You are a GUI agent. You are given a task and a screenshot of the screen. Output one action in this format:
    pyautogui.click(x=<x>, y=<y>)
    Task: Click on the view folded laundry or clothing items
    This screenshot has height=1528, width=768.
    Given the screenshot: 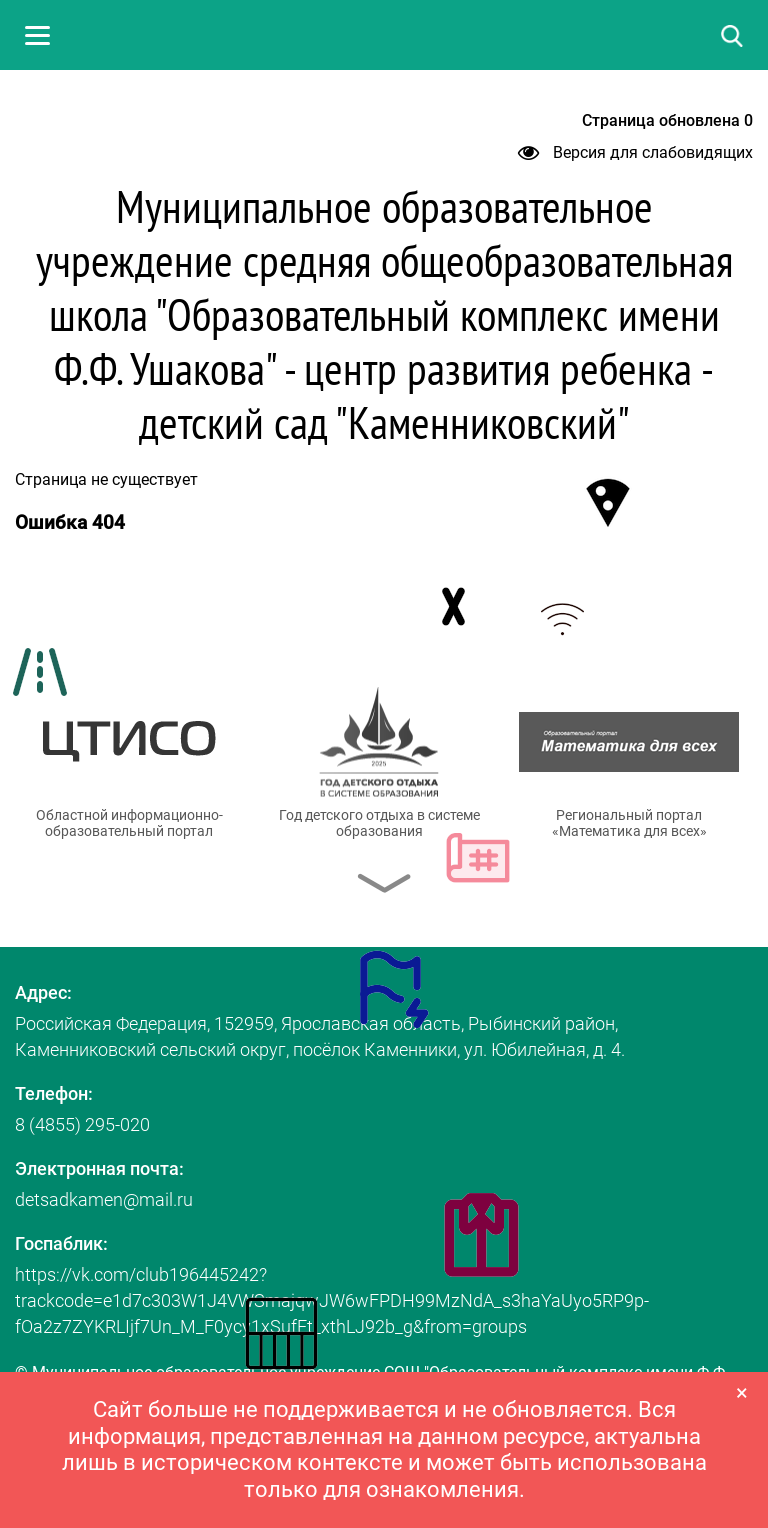 What is the action you would take?
    pyautogui.click(x=481, y=1236)
    